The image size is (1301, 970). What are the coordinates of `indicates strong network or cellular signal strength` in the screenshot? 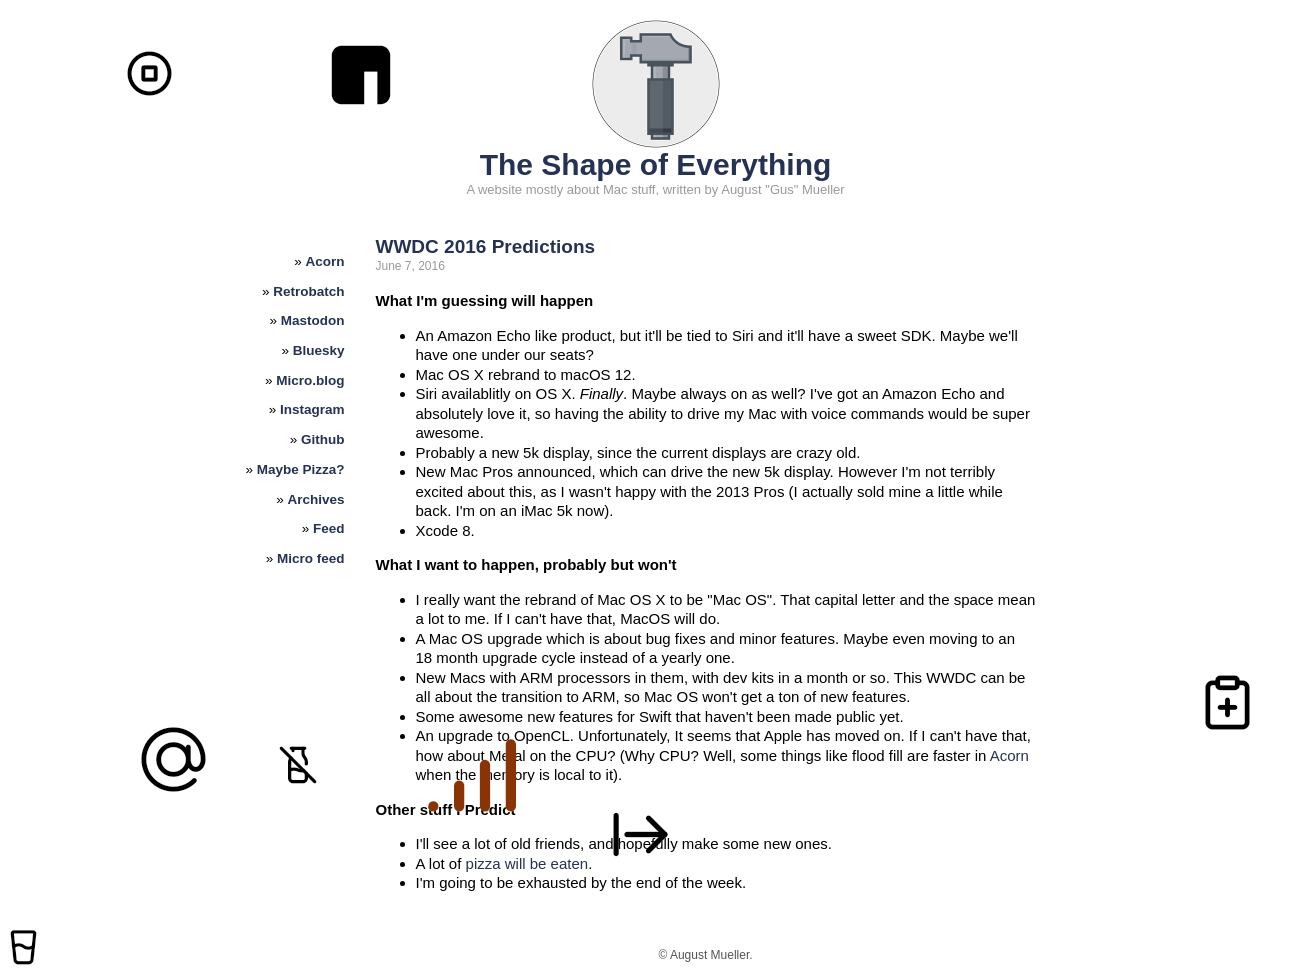 It's located at (485, 765).